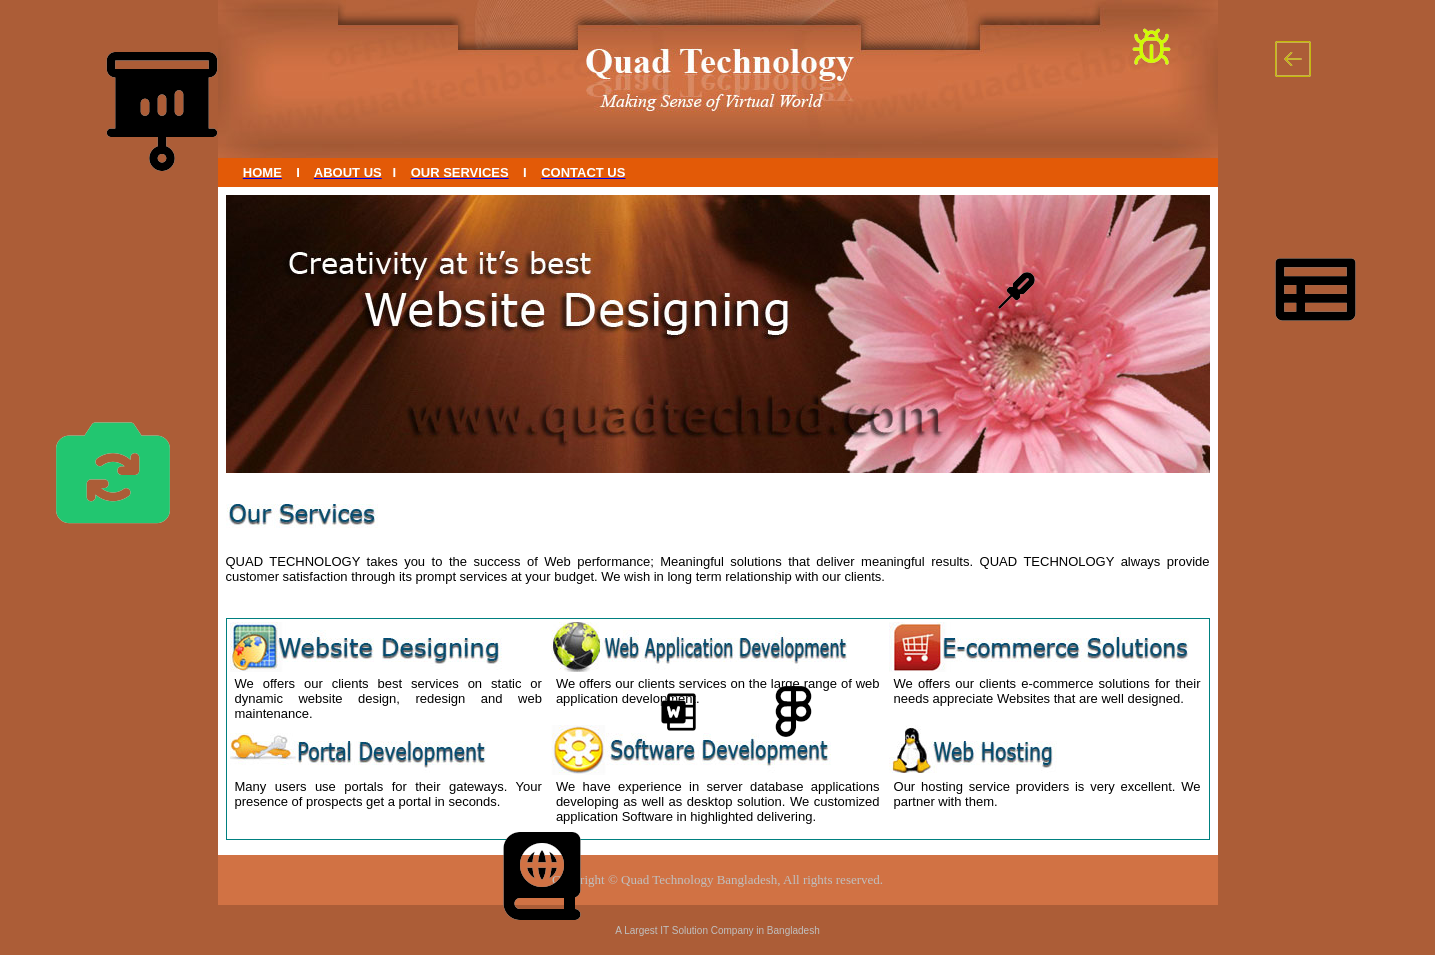  Describe the element at coordinates (1315, 289) in the screenshot. I see `view data in table format` at that location.